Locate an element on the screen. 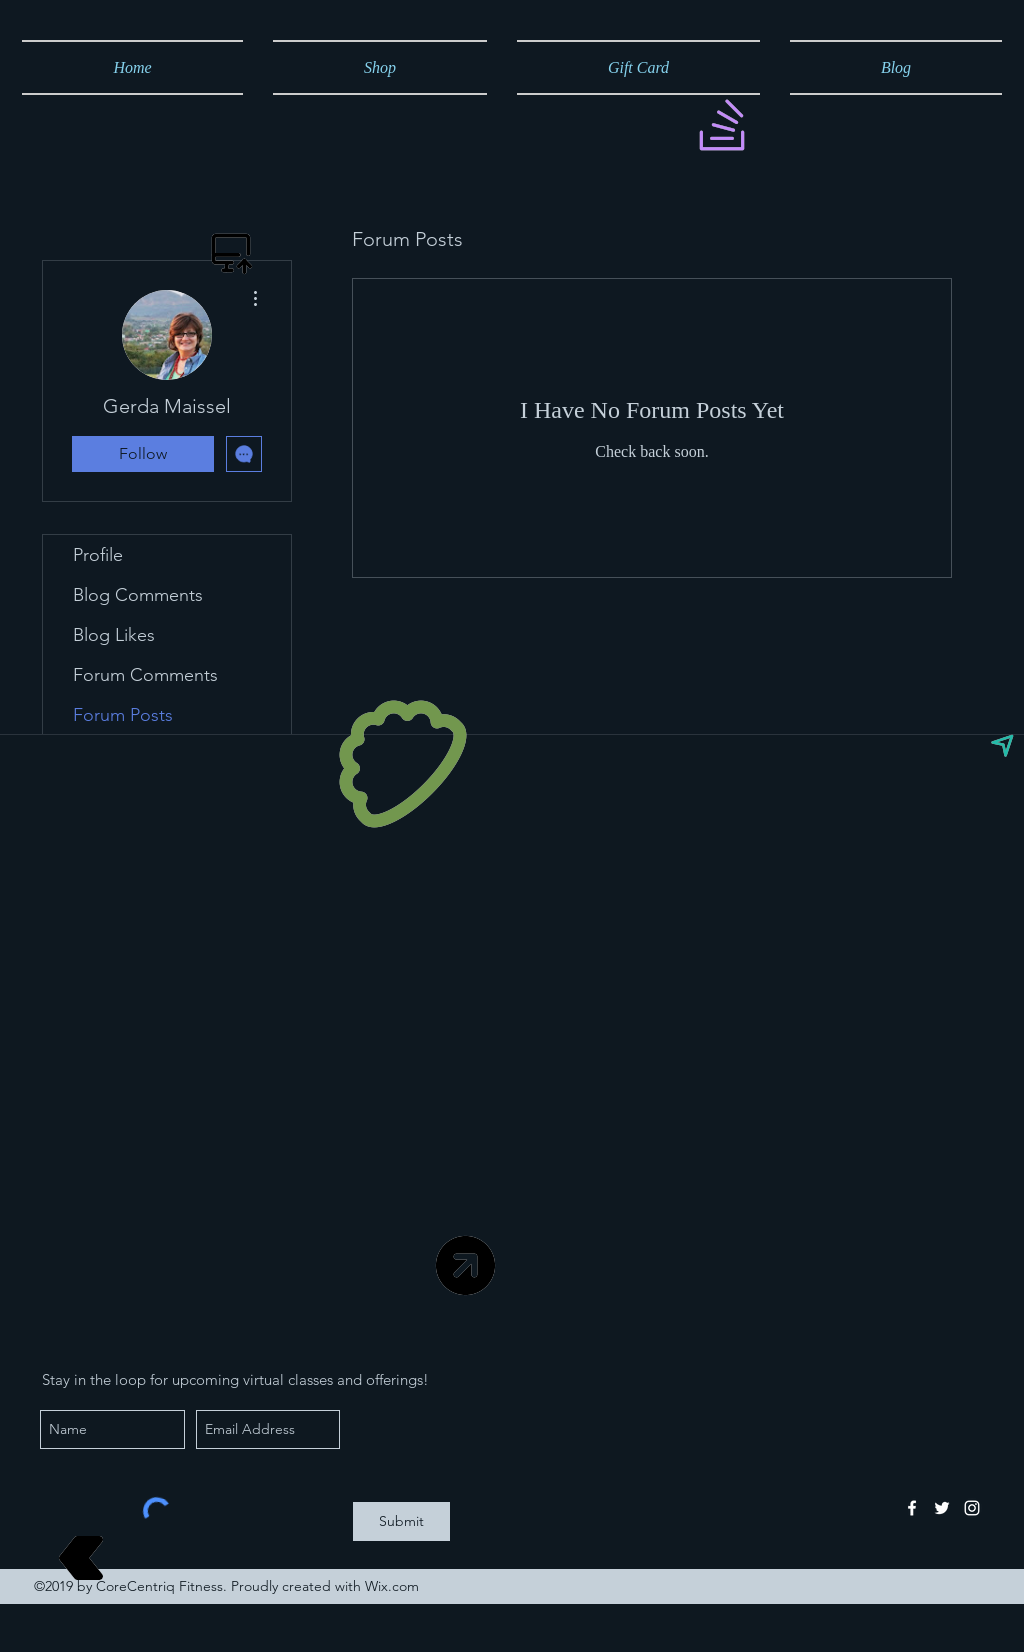 The width and height of the screenshot is (1024, 1652). open link in new tab or window is located at coordinates (465, 1265).